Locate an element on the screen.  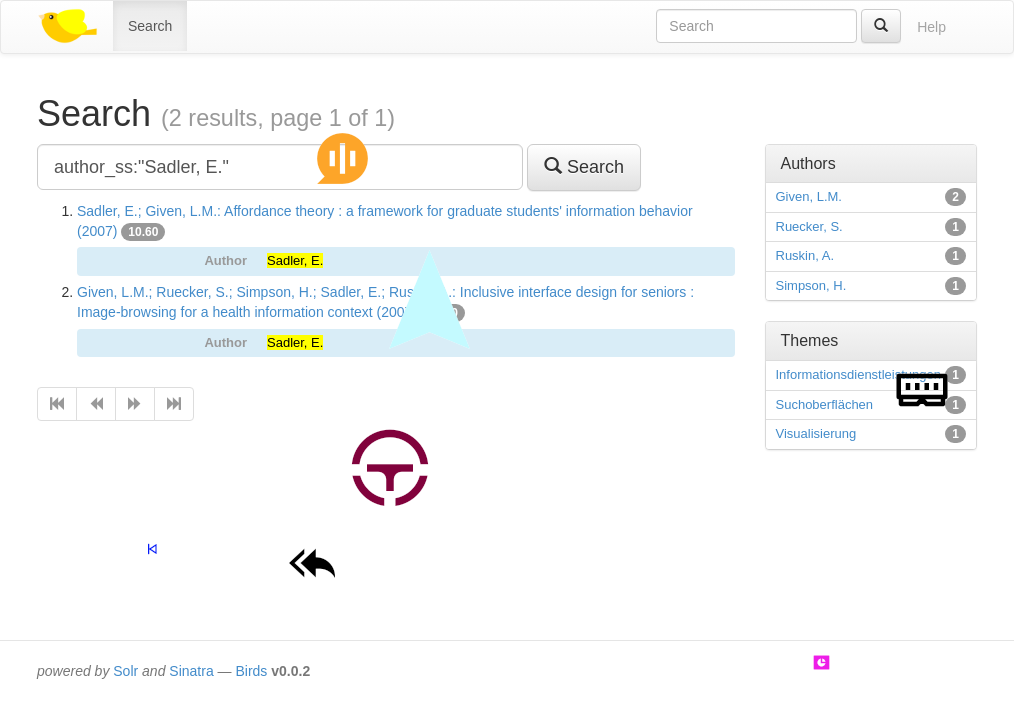
view system RAM or memory status is located at coordinates (922, 390).